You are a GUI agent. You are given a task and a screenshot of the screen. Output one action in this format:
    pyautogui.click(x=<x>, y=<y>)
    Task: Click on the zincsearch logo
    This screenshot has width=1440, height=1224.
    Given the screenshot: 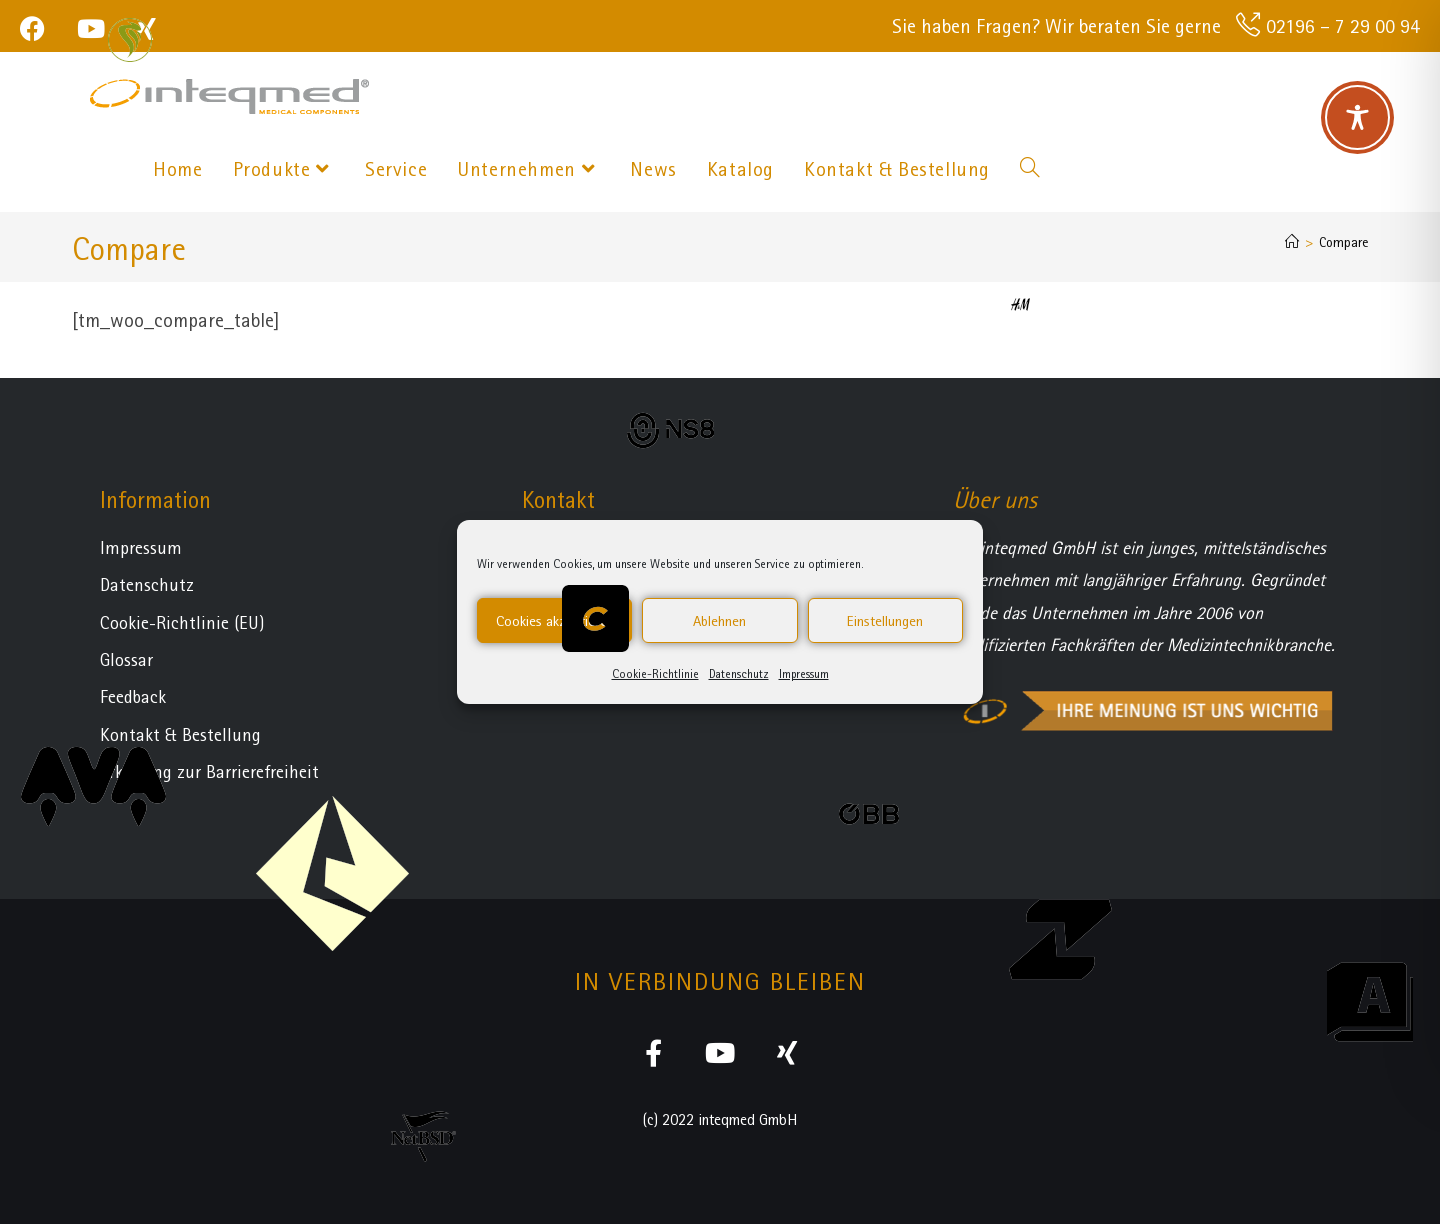 What is the action you would take?
    pyautogui.click(x=1060, y=939)
    